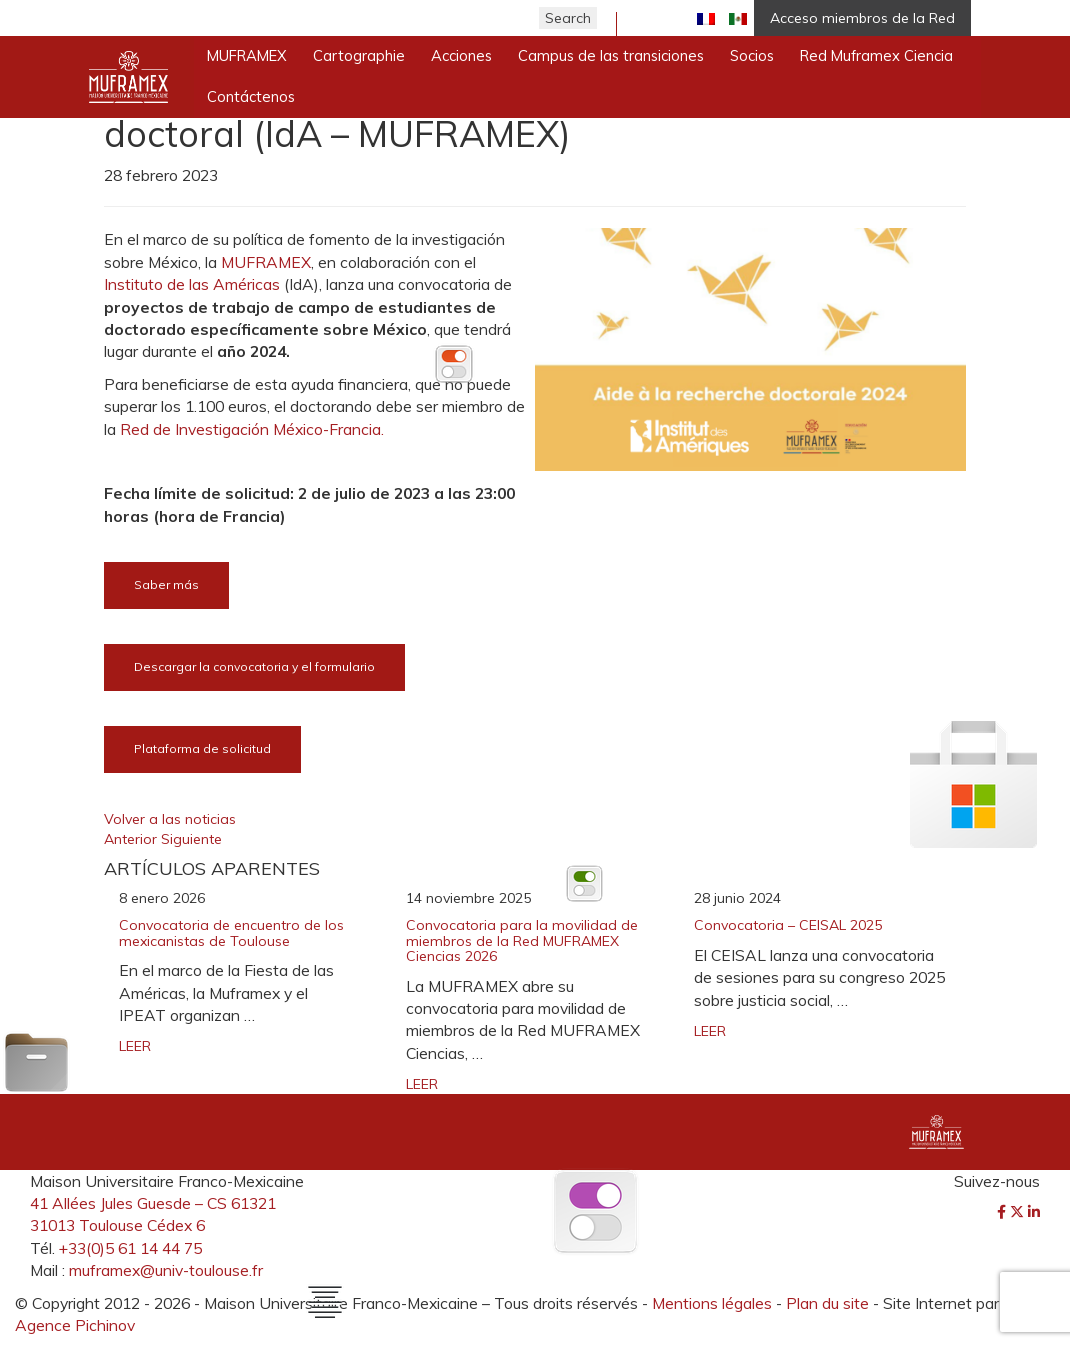 This screenshot has width=1070, height=1346. I want to click on open desktop preferences or settings, so click(584, 883).